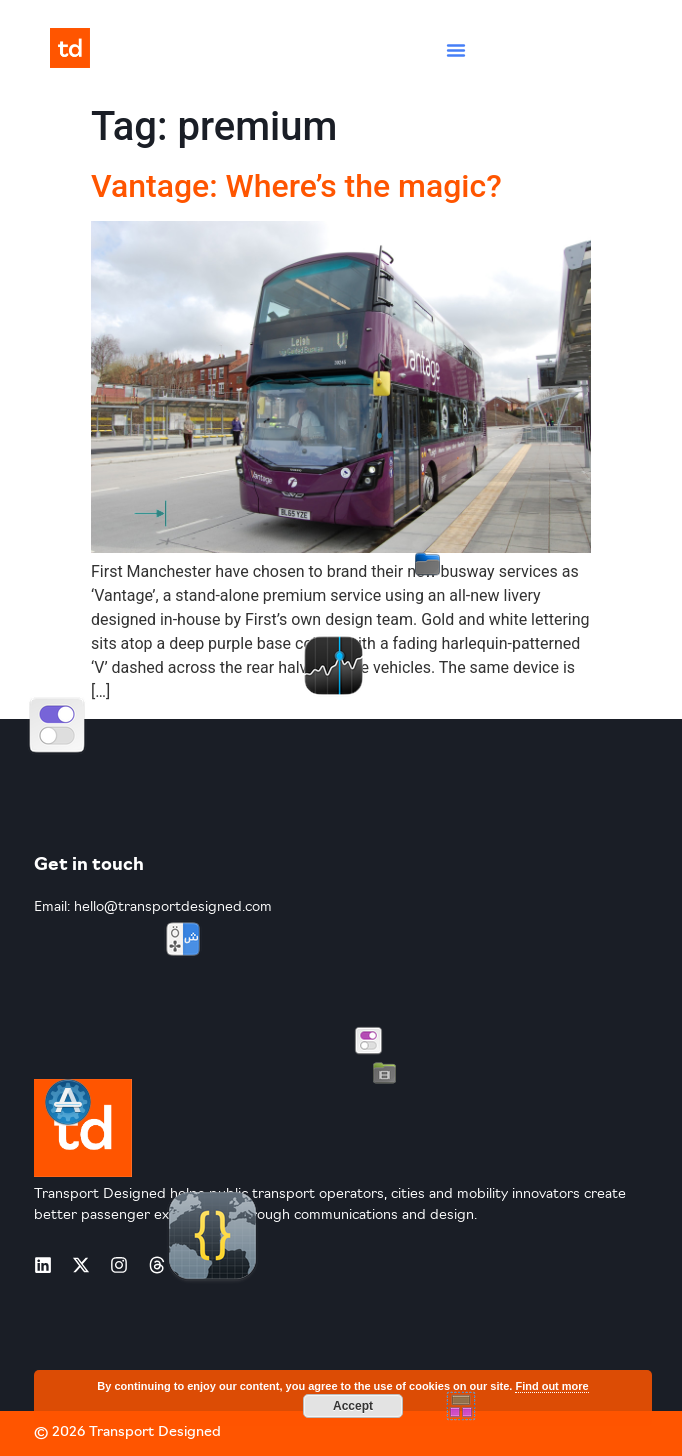 This screenshot has width=682, height=1456. Describe the element at coordinates (150, 513) in the screenshot. I see `jump to the last item in a list` at that location.